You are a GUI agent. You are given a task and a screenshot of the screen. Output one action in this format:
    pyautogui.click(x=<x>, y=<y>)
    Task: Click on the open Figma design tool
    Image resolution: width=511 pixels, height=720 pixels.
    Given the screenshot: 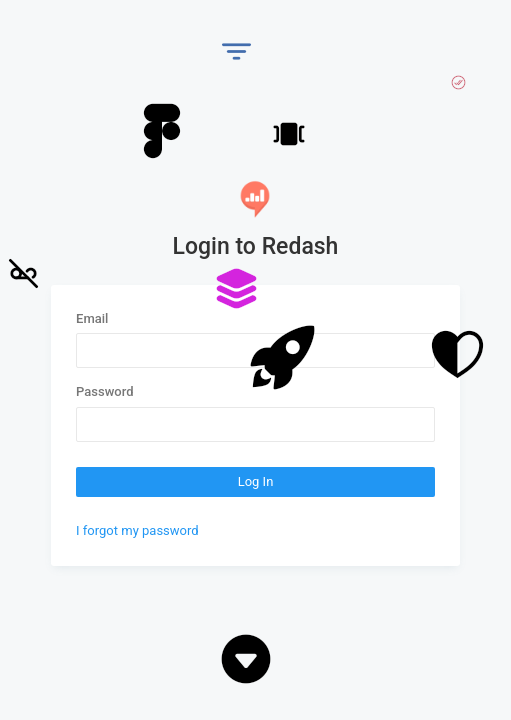 What is the action you would take?
    pyautogui.click(x=162, y=131)
    